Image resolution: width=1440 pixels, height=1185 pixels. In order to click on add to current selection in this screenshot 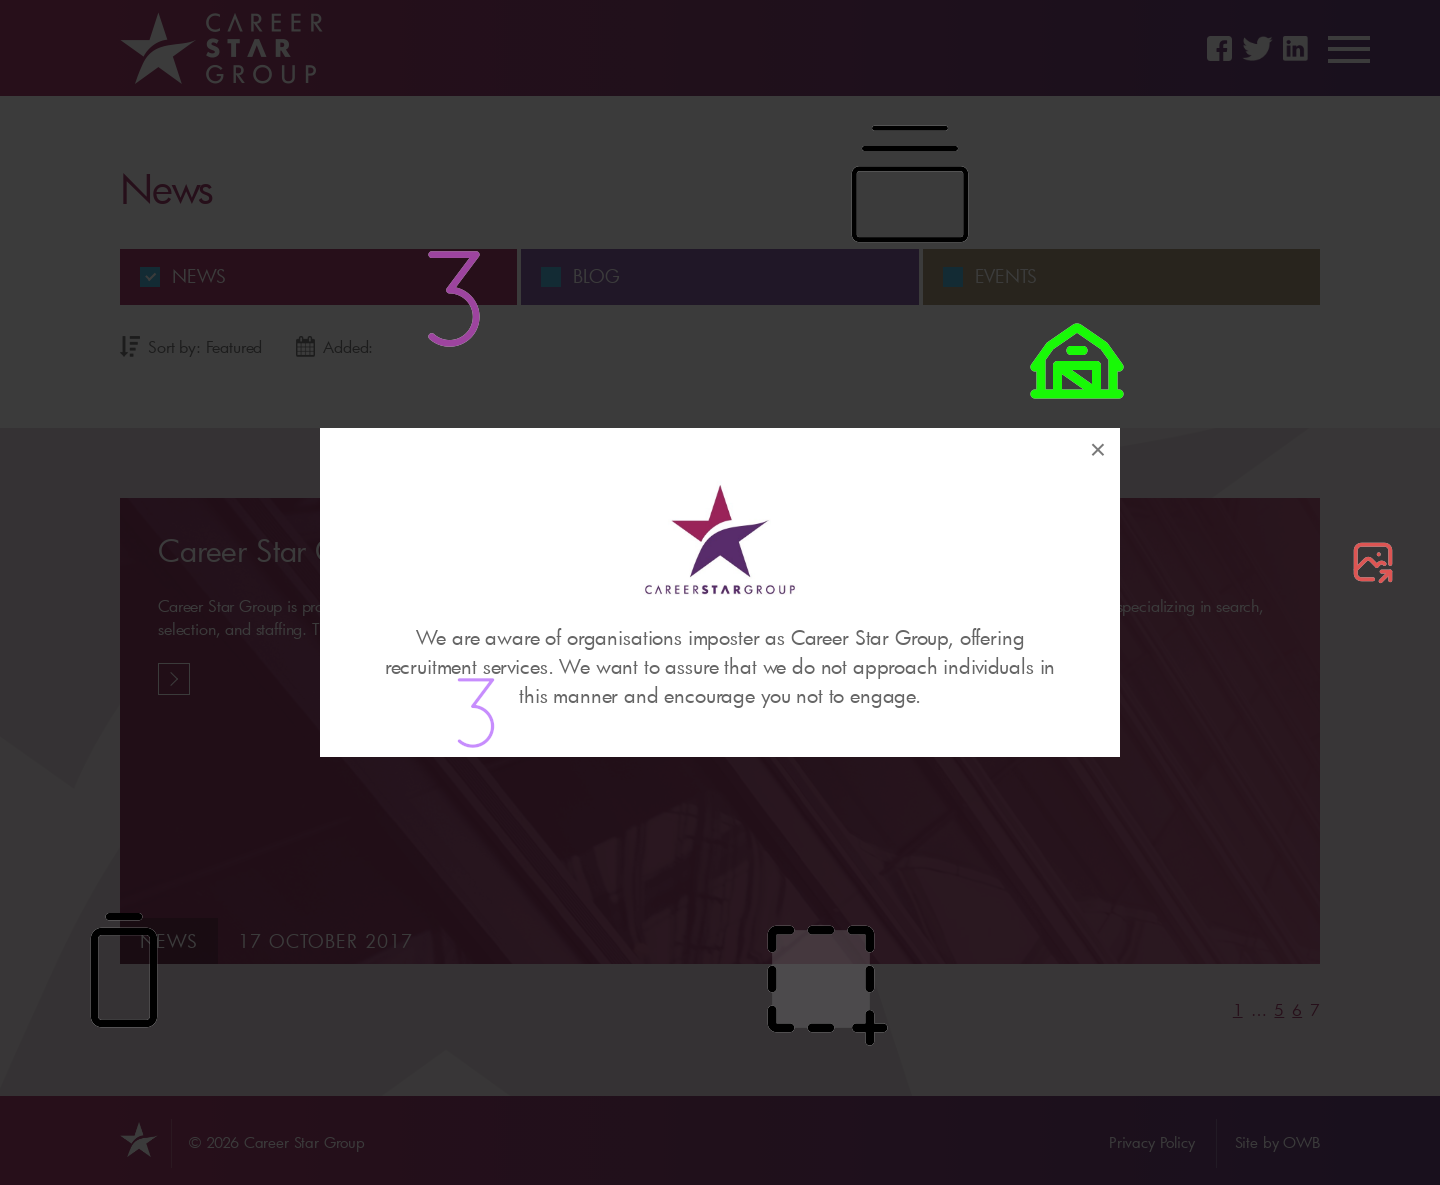, I will do `click(821, 979)`.